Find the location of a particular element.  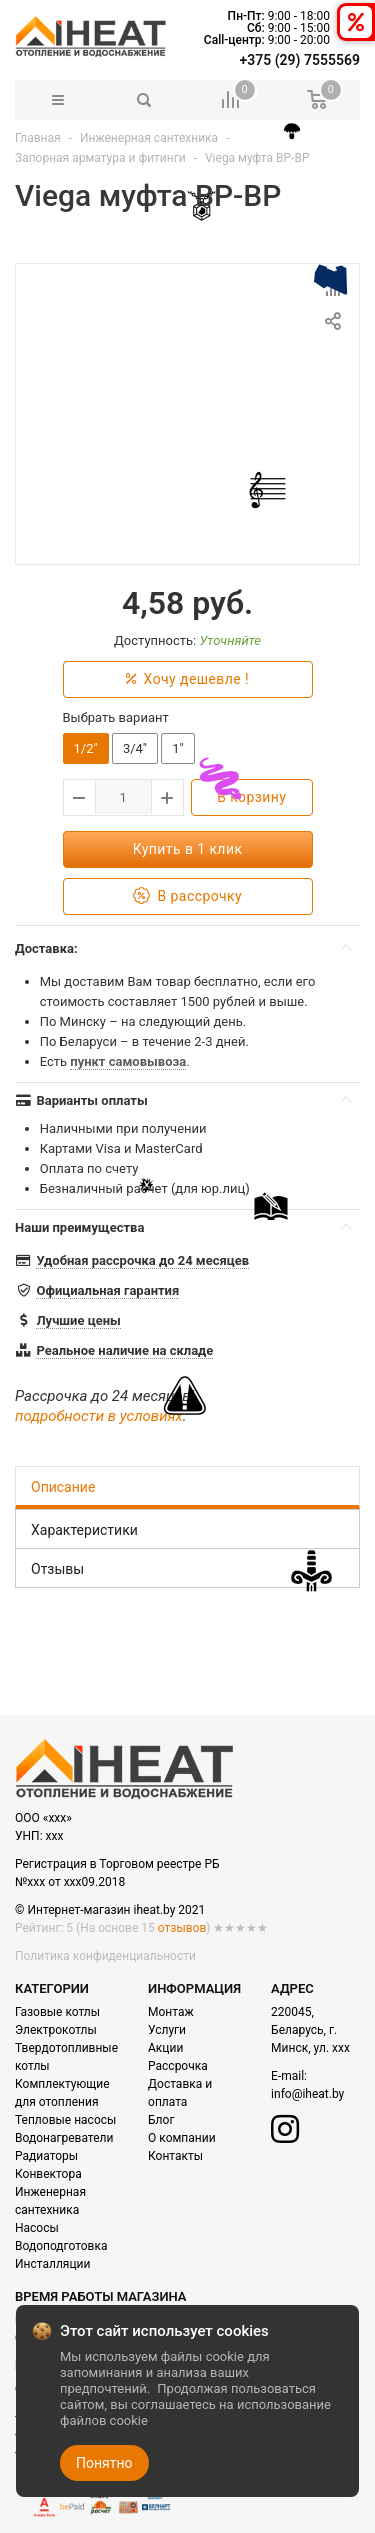

add a new entry to the archive is located at coordinates (271, 1208).